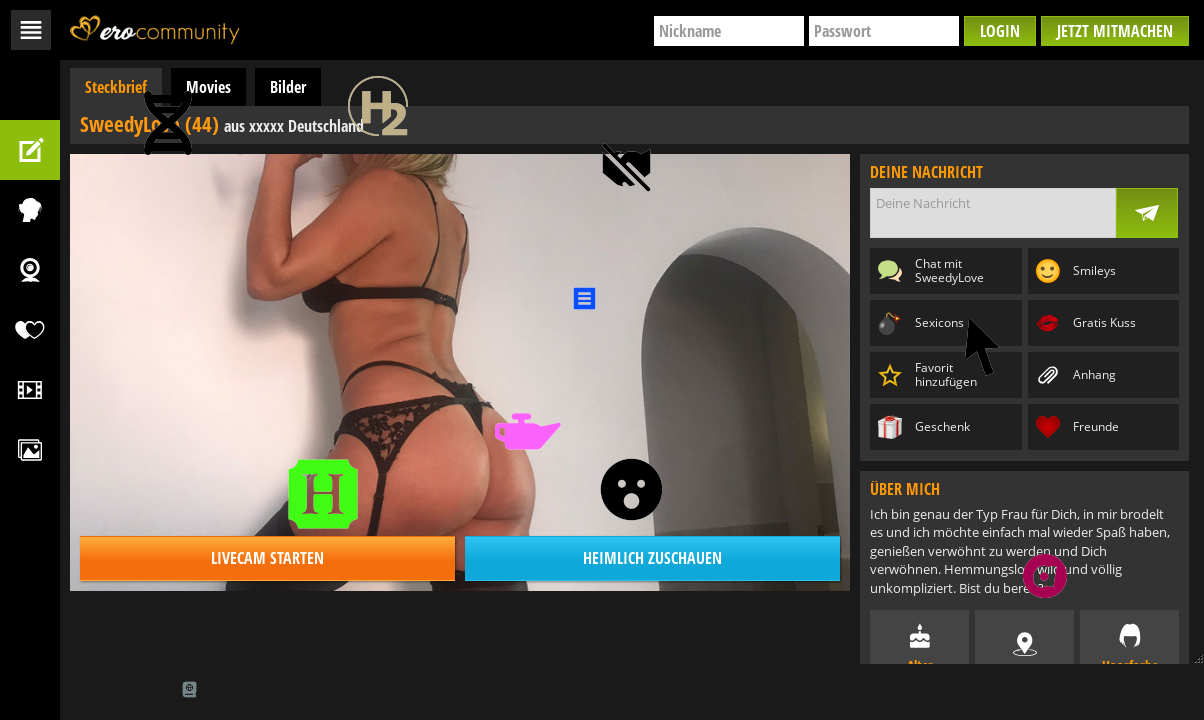  I want to click on access world atlas or geography resources, so click(189, 689).